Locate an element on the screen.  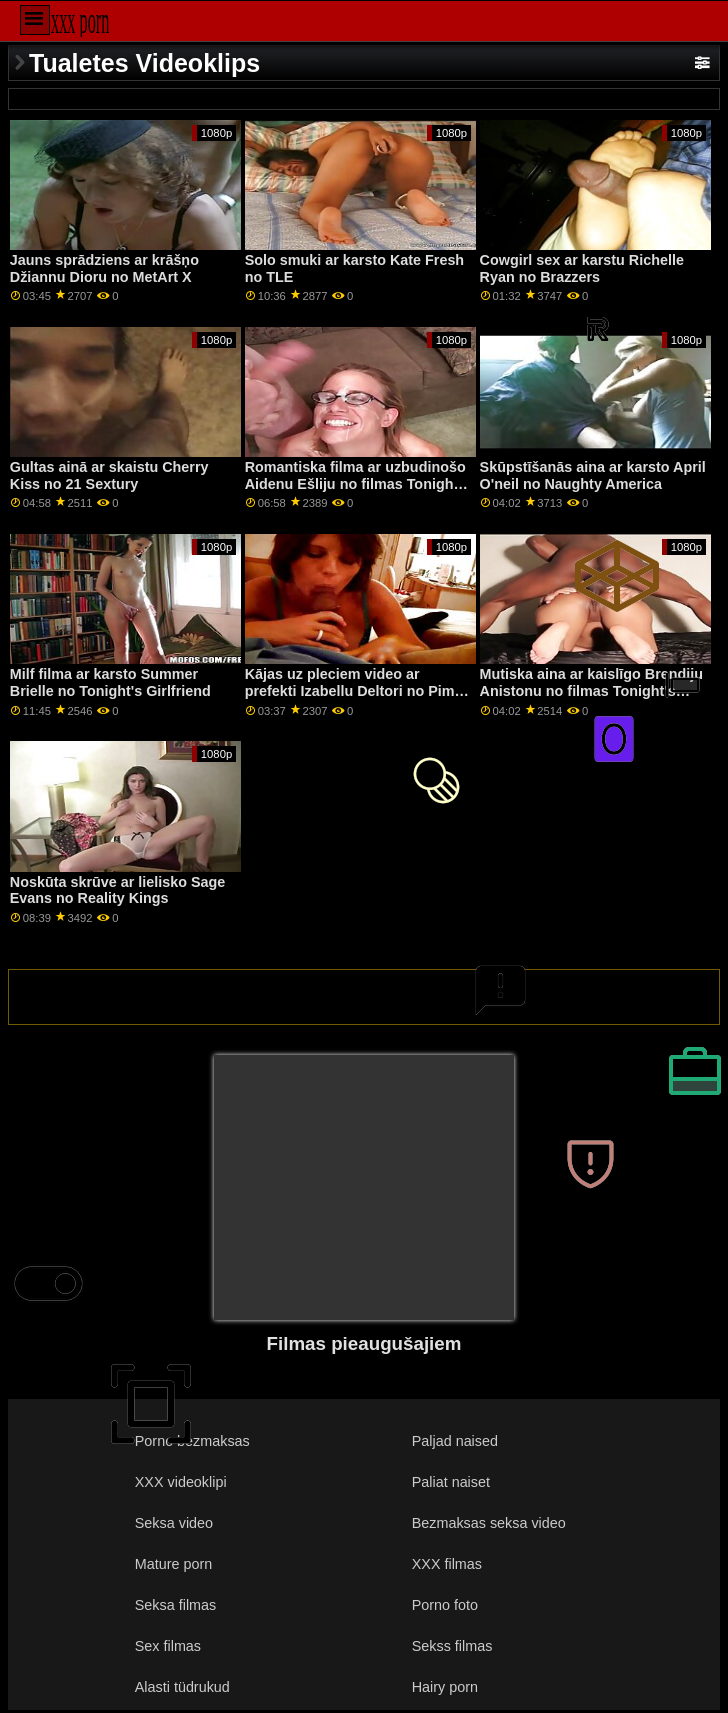
open CodePen profile or projects is located at coordinates (617, 576).